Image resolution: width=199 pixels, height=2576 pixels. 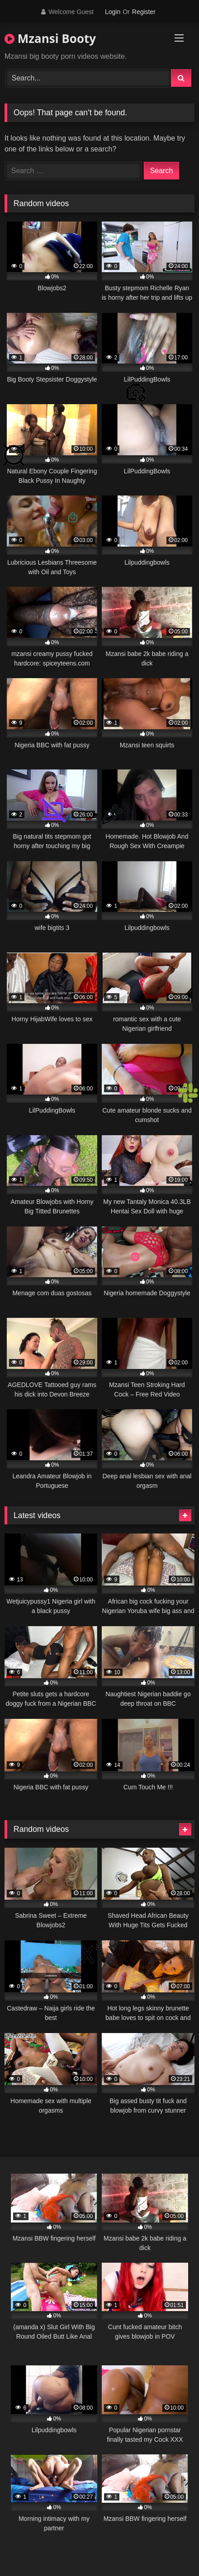 I want to click on cancel photo capture, so click(x=136, y=392).